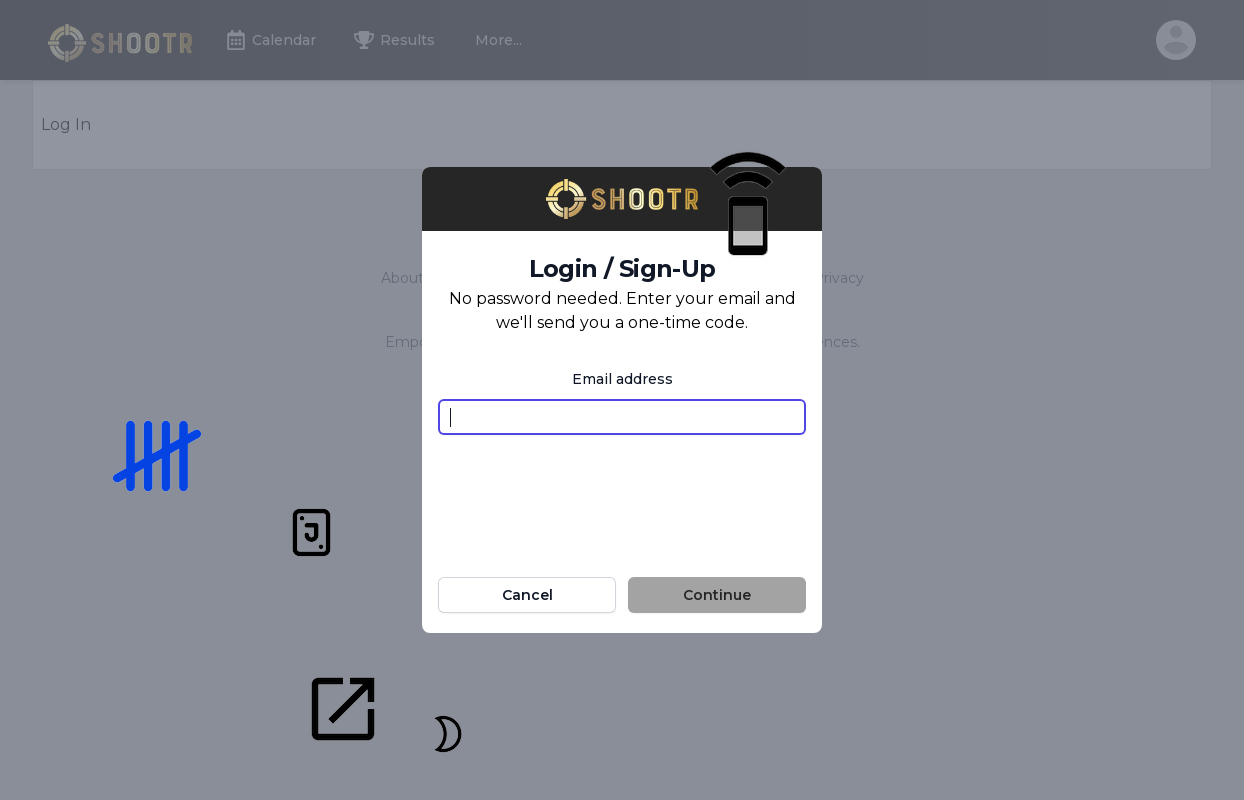 The width and height of the screenshot is (1244, 800). I want to click on enable speakerphone during a call, so click(748, 206).